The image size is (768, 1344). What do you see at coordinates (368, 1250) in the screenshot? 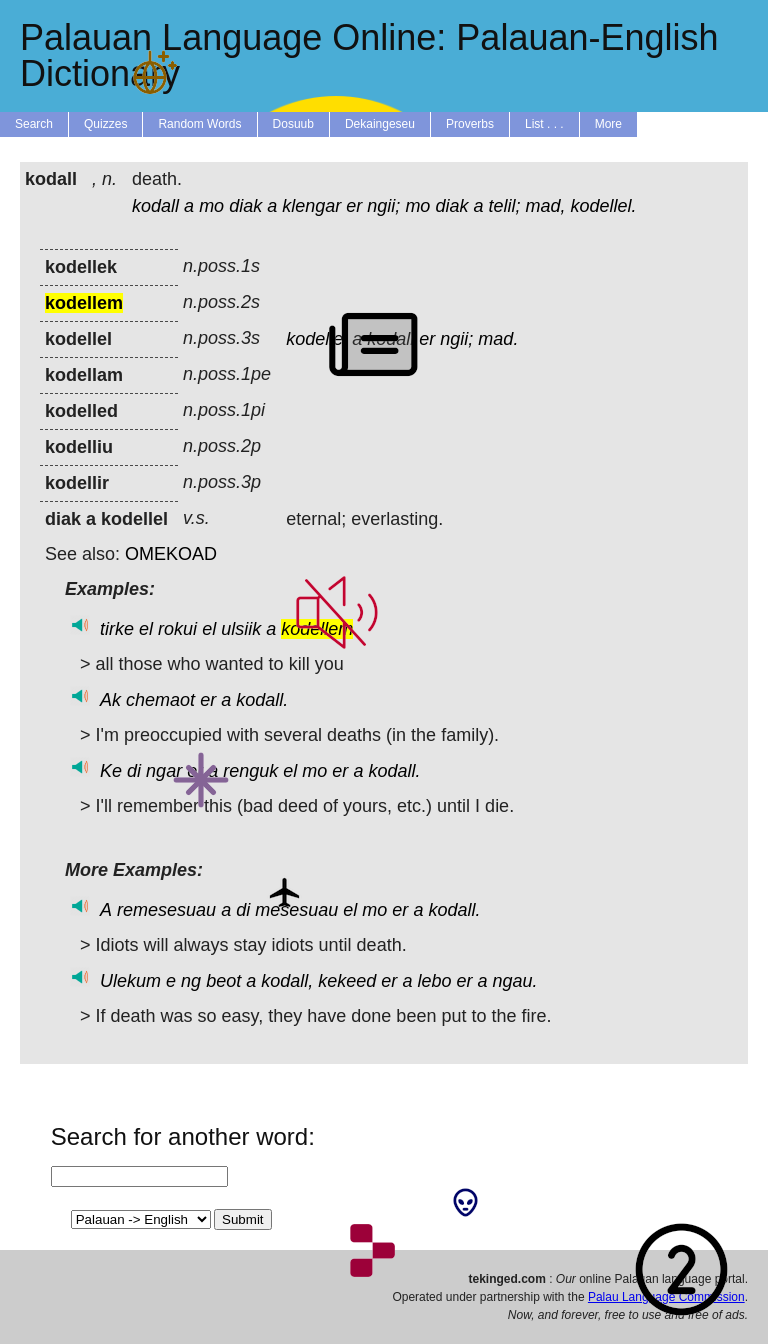
I see `open replit coding environment` at bounding box center [368, 1250].